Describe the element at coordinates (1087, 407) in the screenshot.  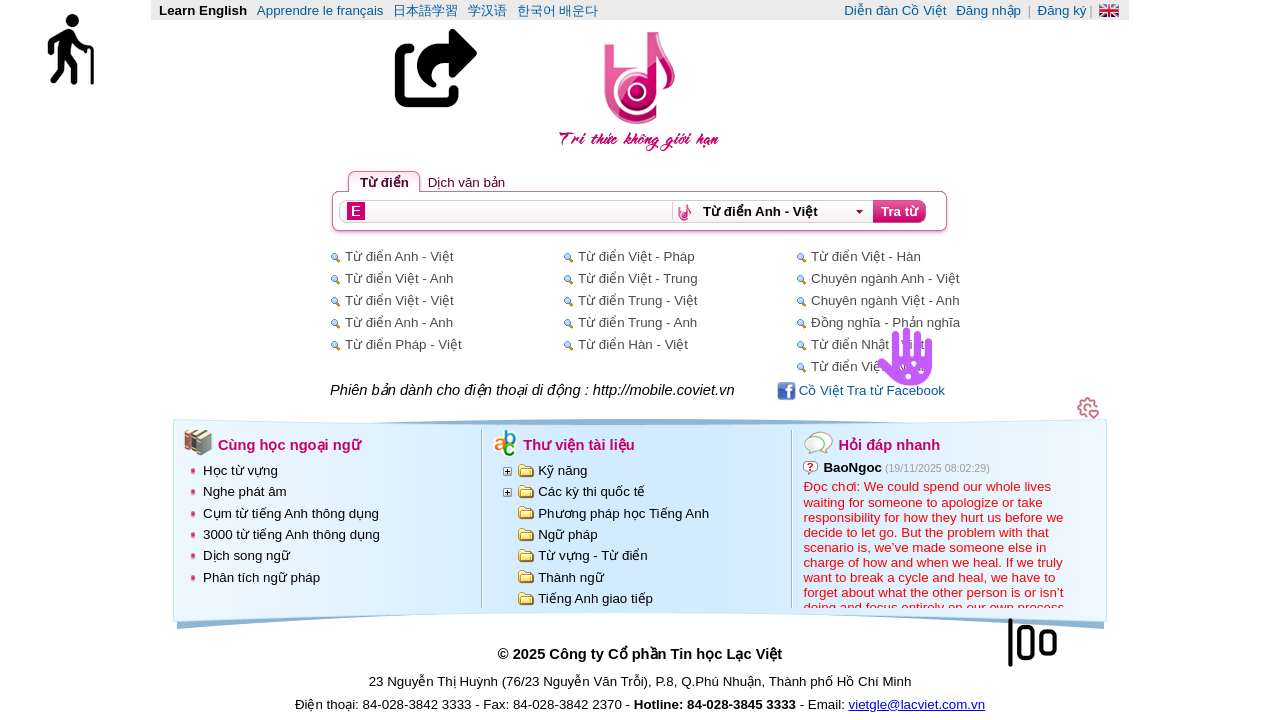
I see `customize your favorites or liked items settings` at that location.